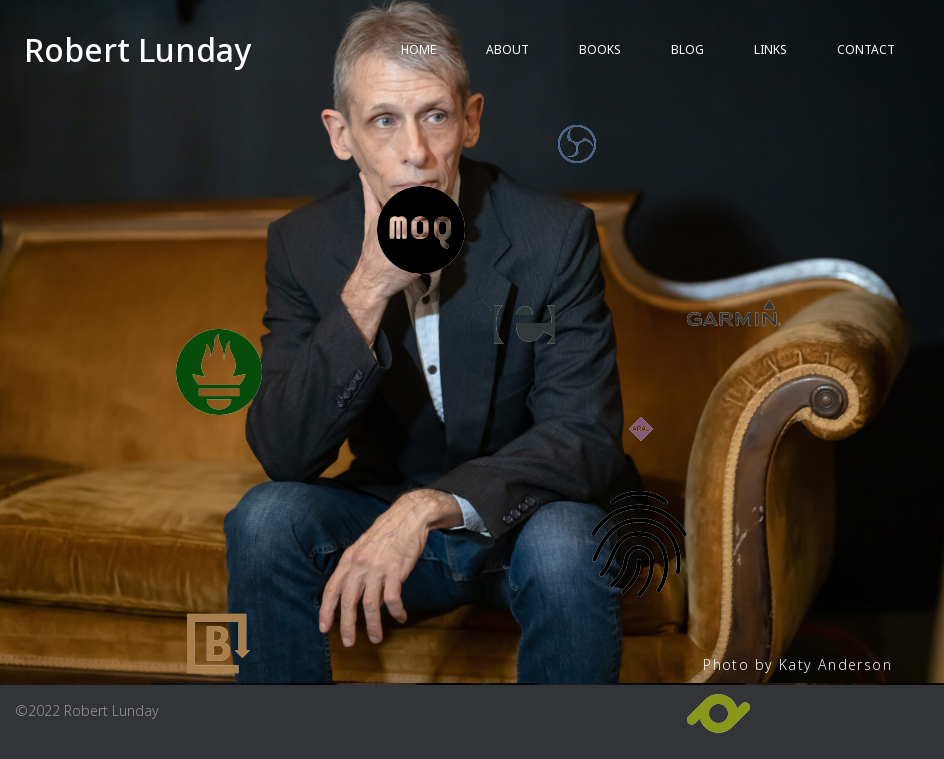  What do you see at coordinates (734, 313) in the screenshot?
I see `garmin app or service branding` at bounding box center [734, 313].